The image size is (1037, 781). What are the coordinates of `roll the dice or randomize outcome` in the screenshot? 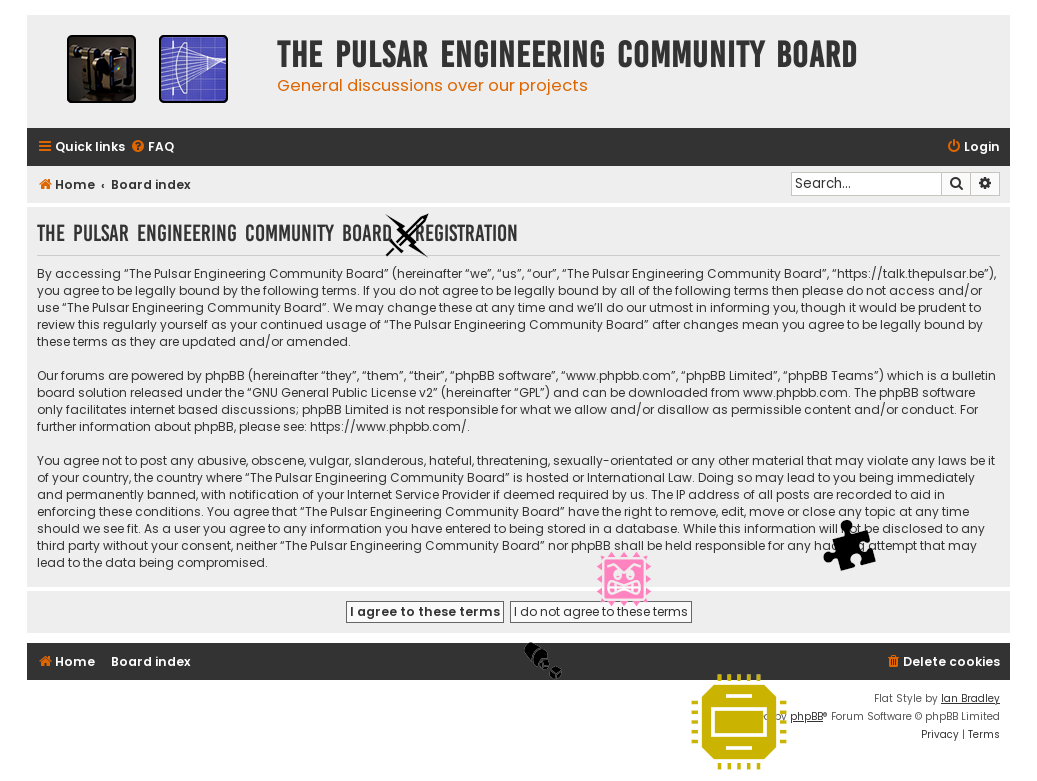 It's located at (543, 661).